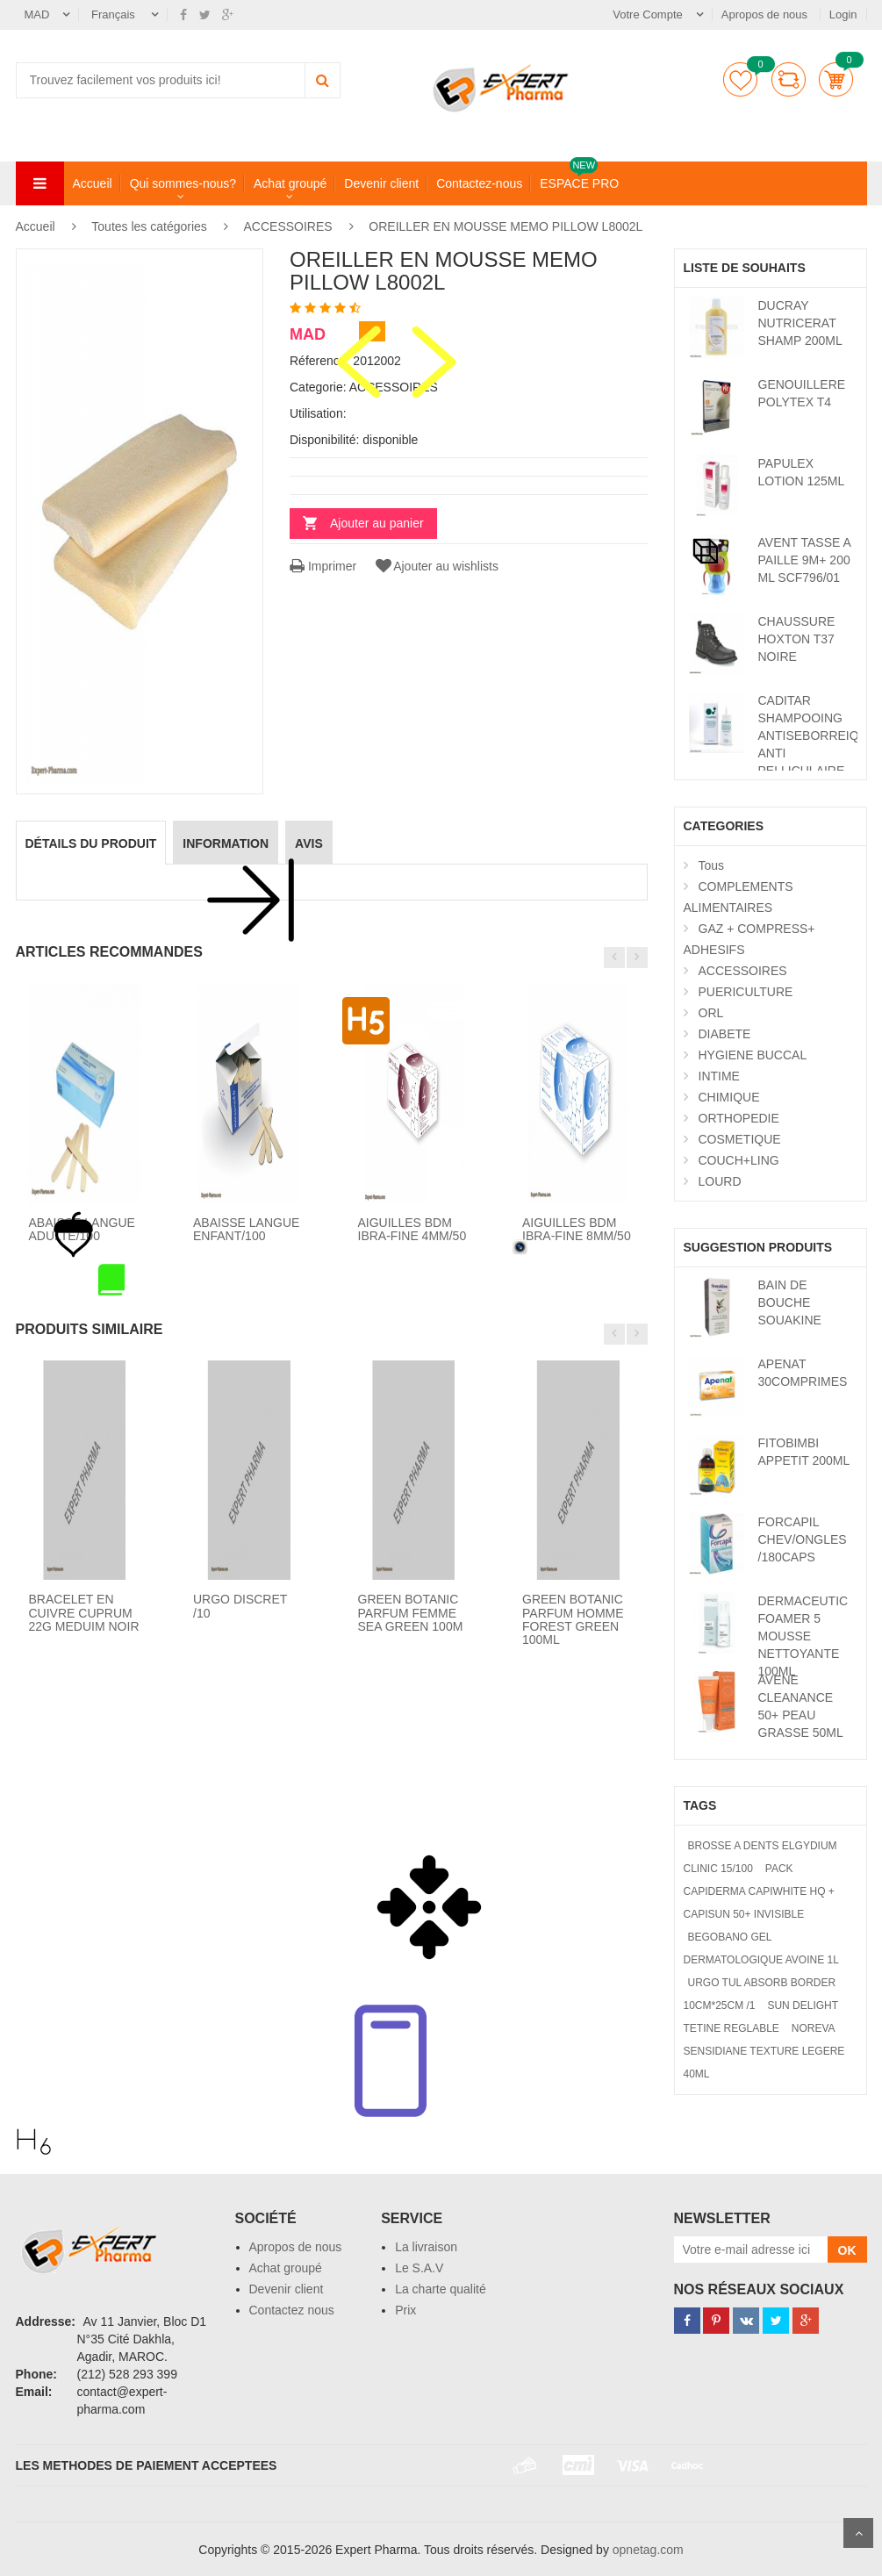 The image size is (882, 2576). I want to click on access device speaker settings, so click(391, 2061).